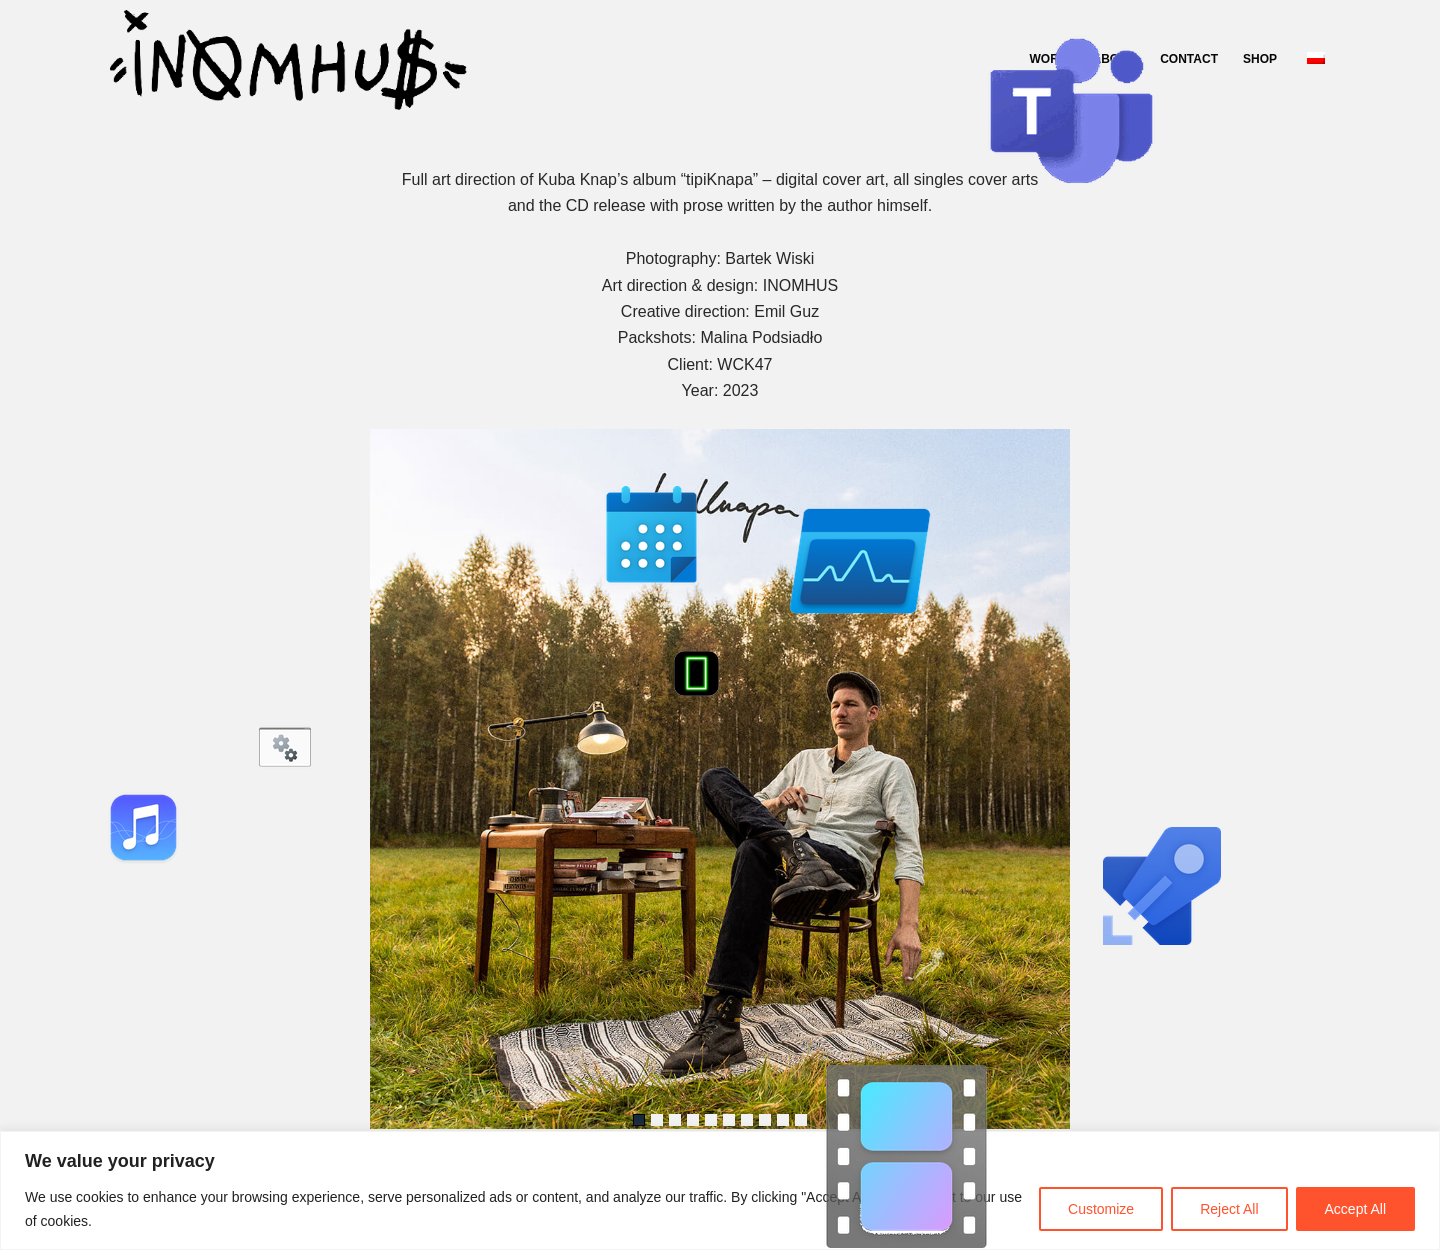 The image size is (1440, 1250). I want to click on open process monitor application, so click(860, 561).